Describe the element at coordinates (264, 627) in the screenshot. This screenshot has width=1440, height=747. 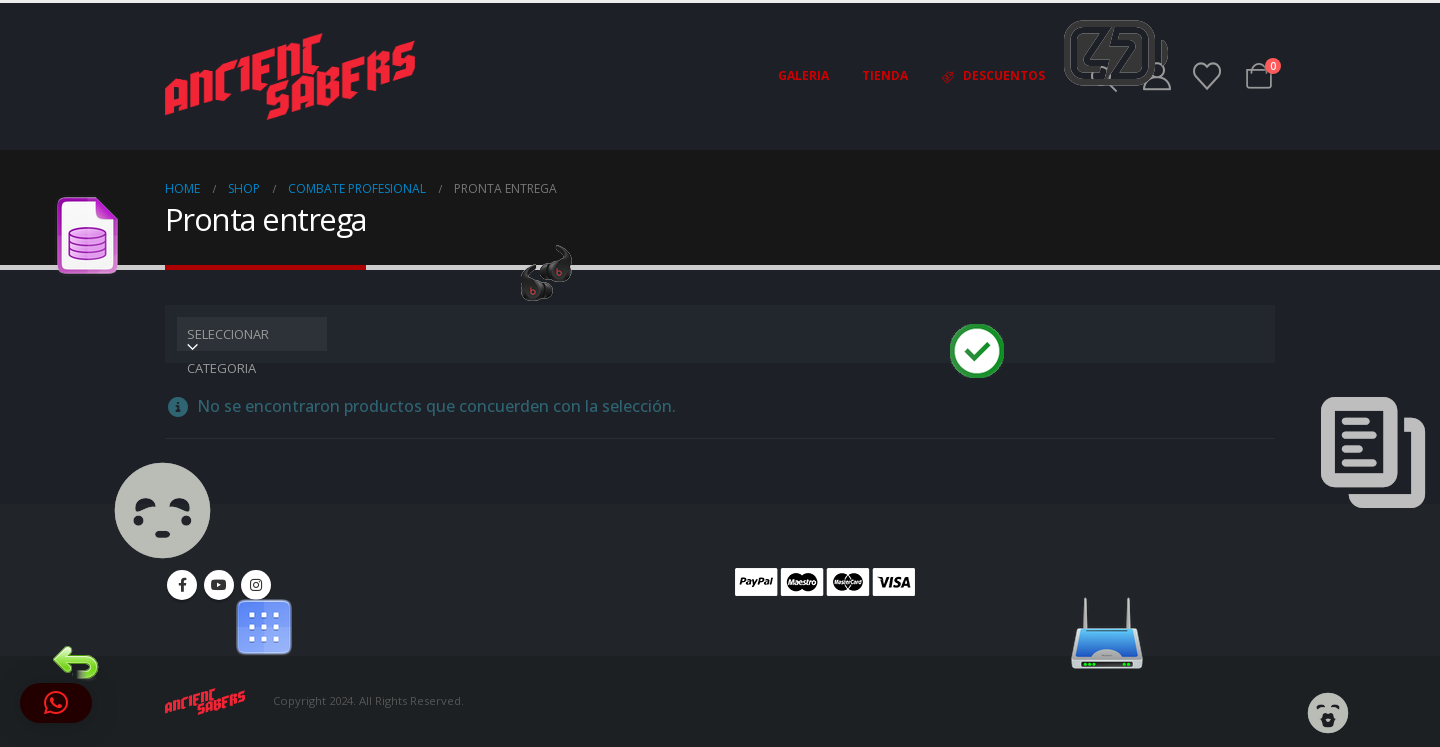
I see `view other applications` at that location.